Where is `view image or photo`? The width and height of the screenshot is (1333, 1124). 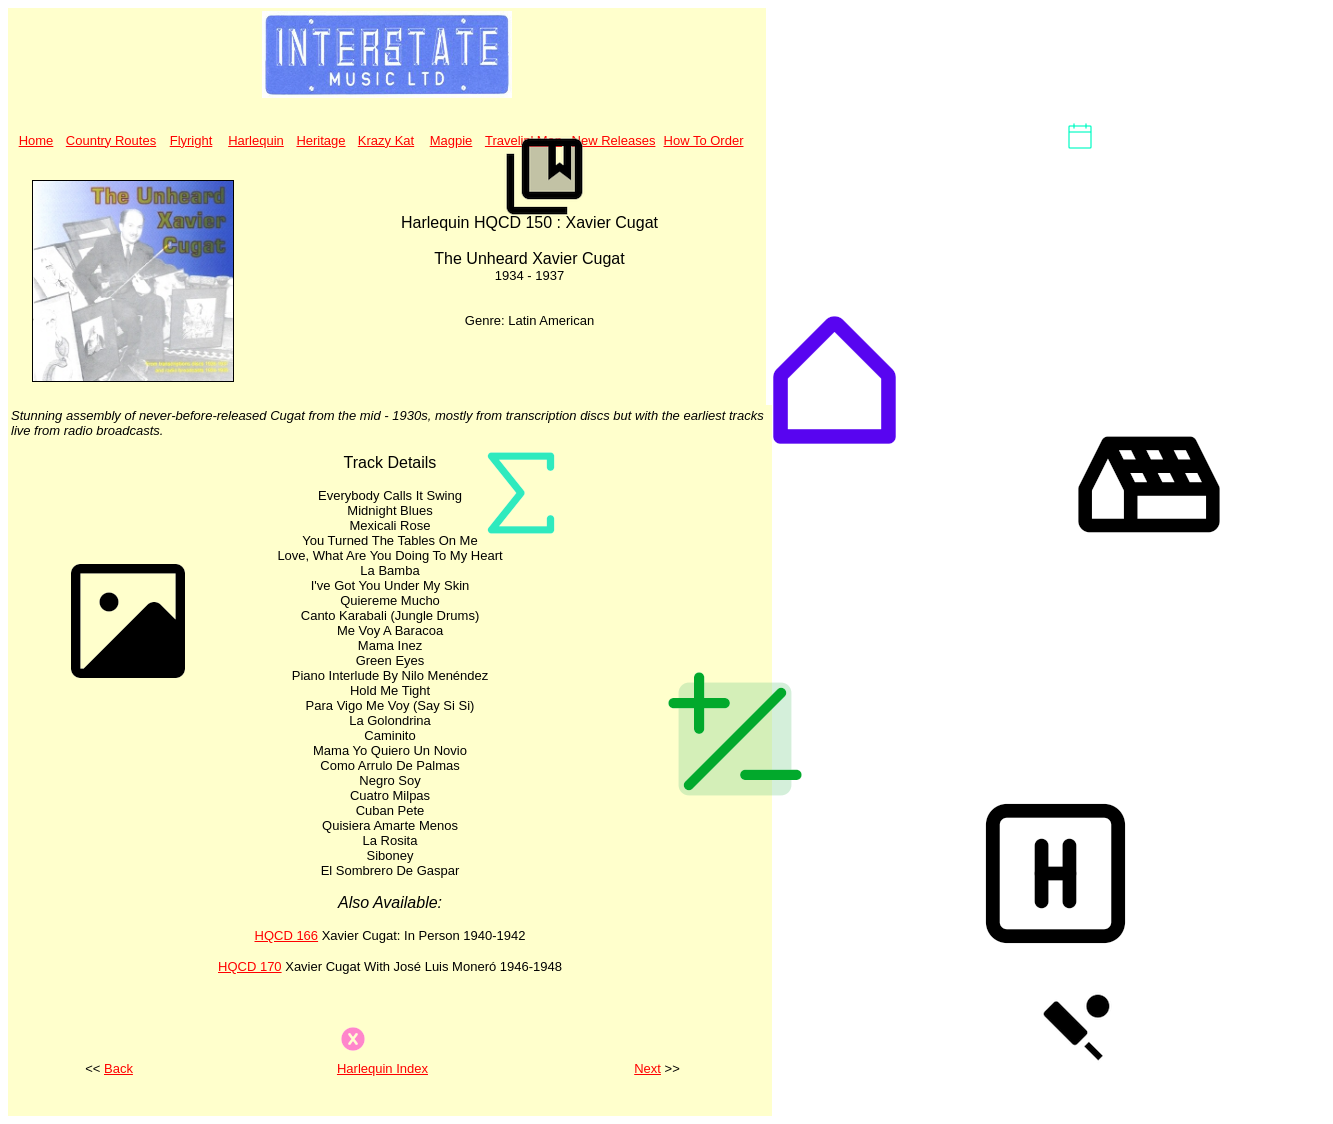 view image or photo is located at coordinates (128, 621).